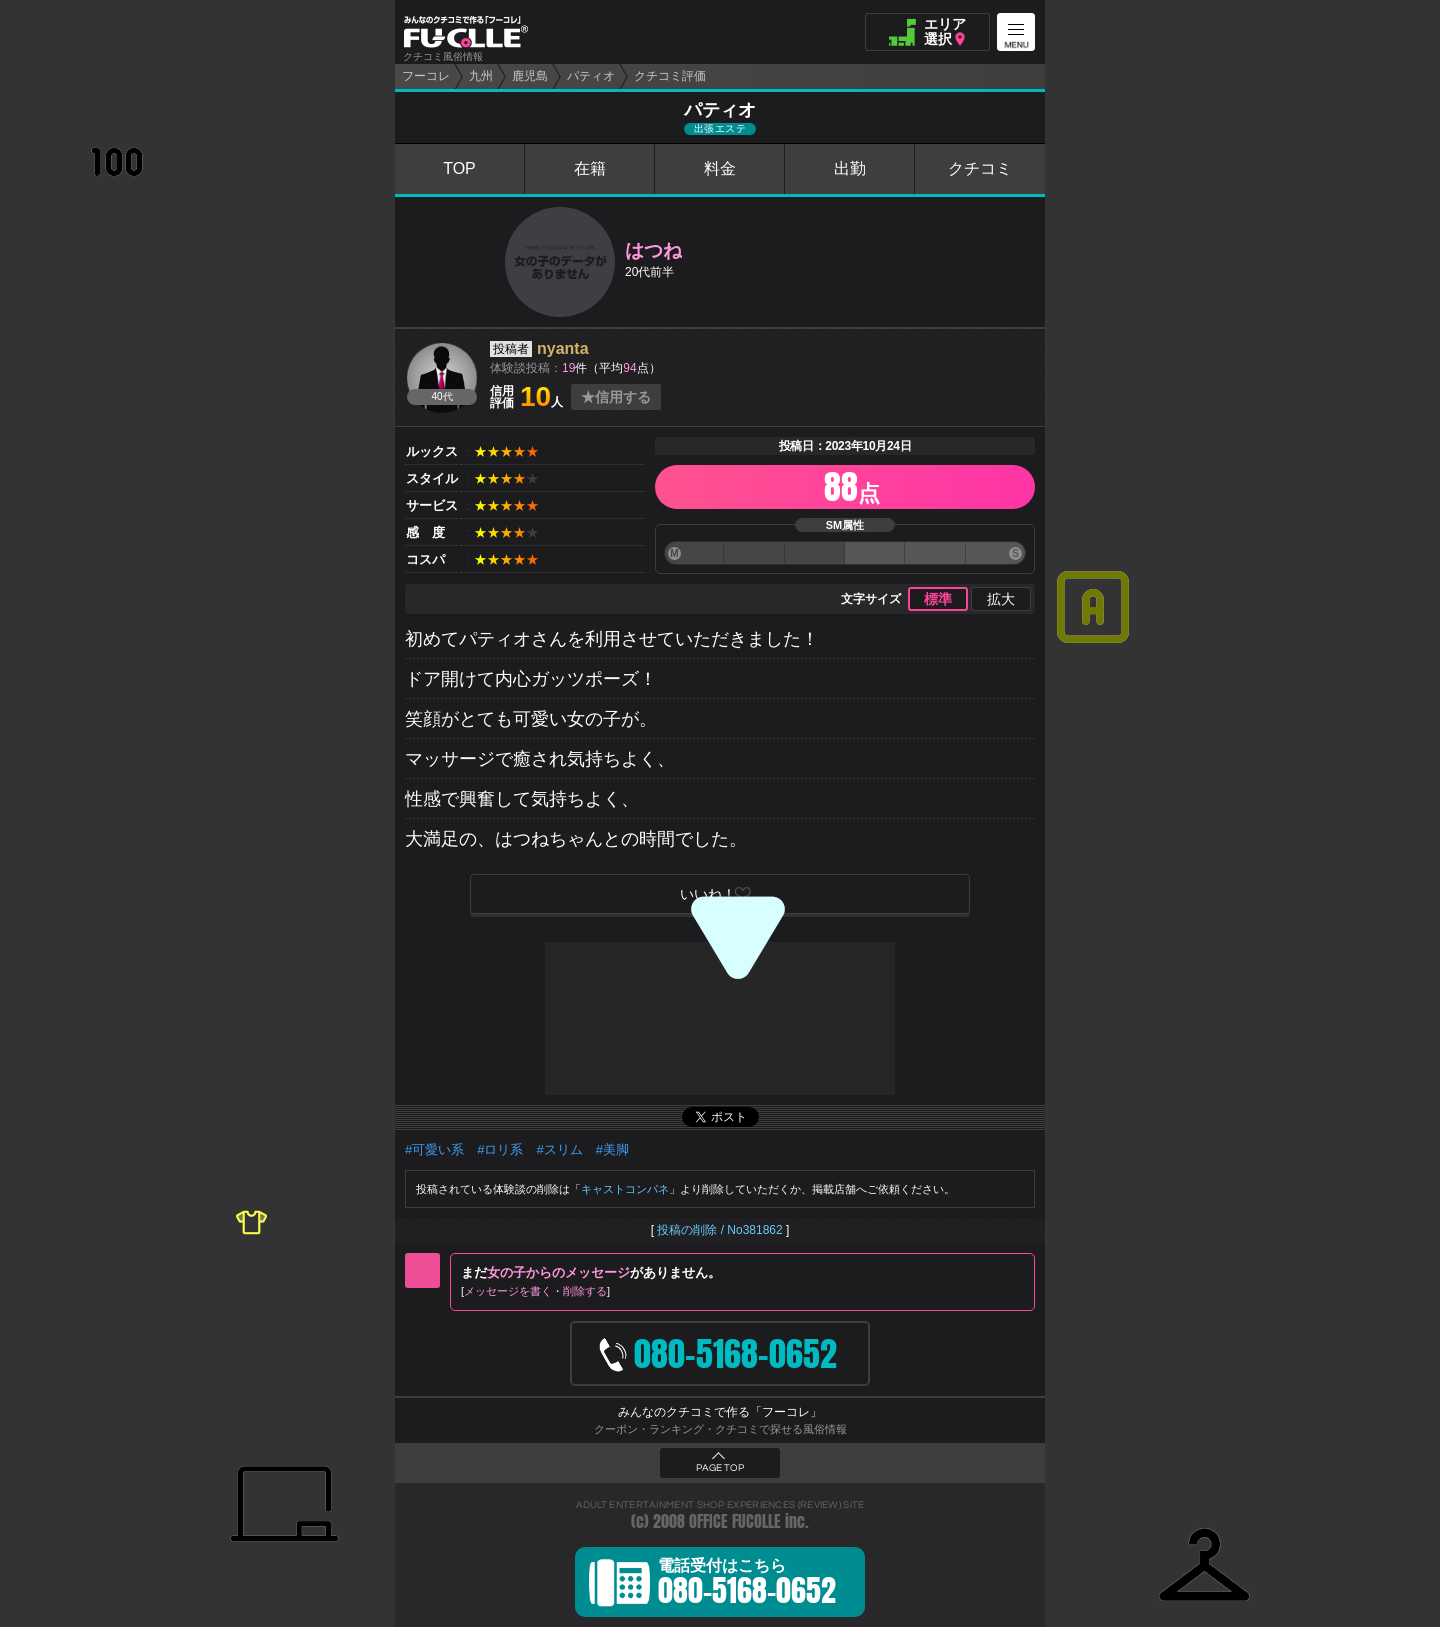 Image resolution: width=1440 pixels, height=1627 pixels. Describe the element at coordinates (284, 1505) in the screenshot. I see `open whiteboard or presentation mode` at that location.